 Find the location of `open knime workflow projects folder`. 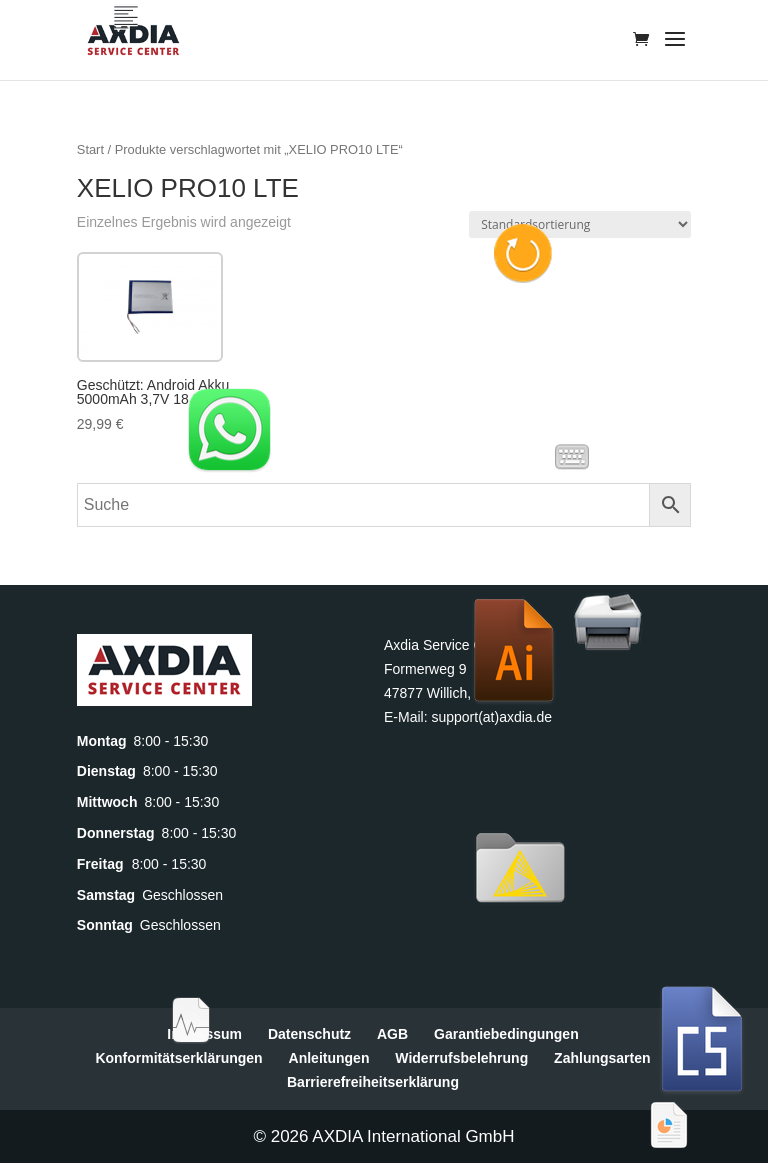

open knime workflow projects folder is located at coordinates (520, 870).